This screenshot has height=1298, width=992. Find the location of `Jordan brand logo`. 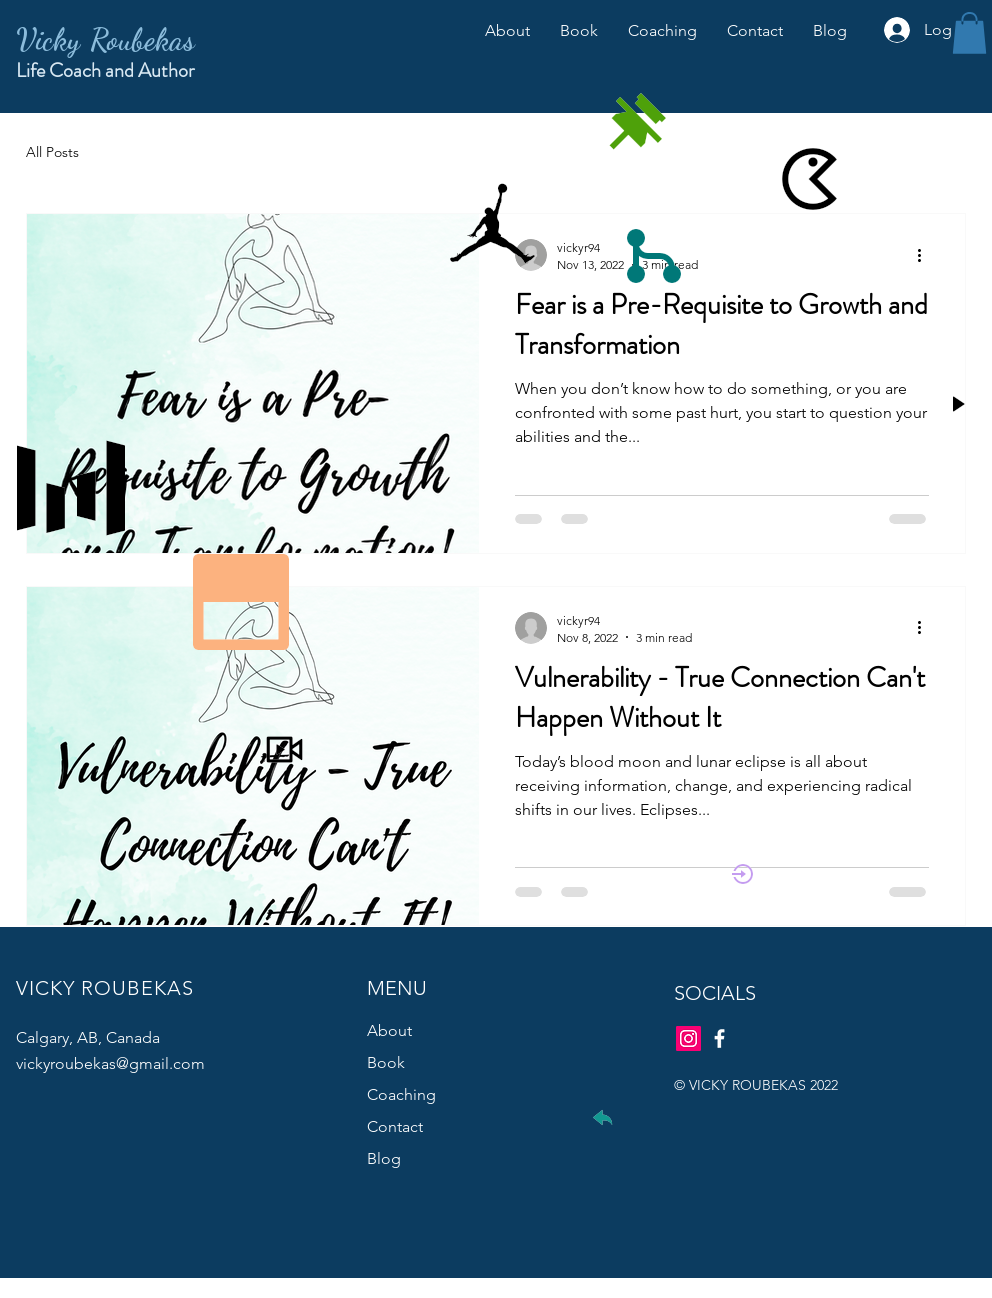

Jordan brand logo is located at coordinates (492, 223).